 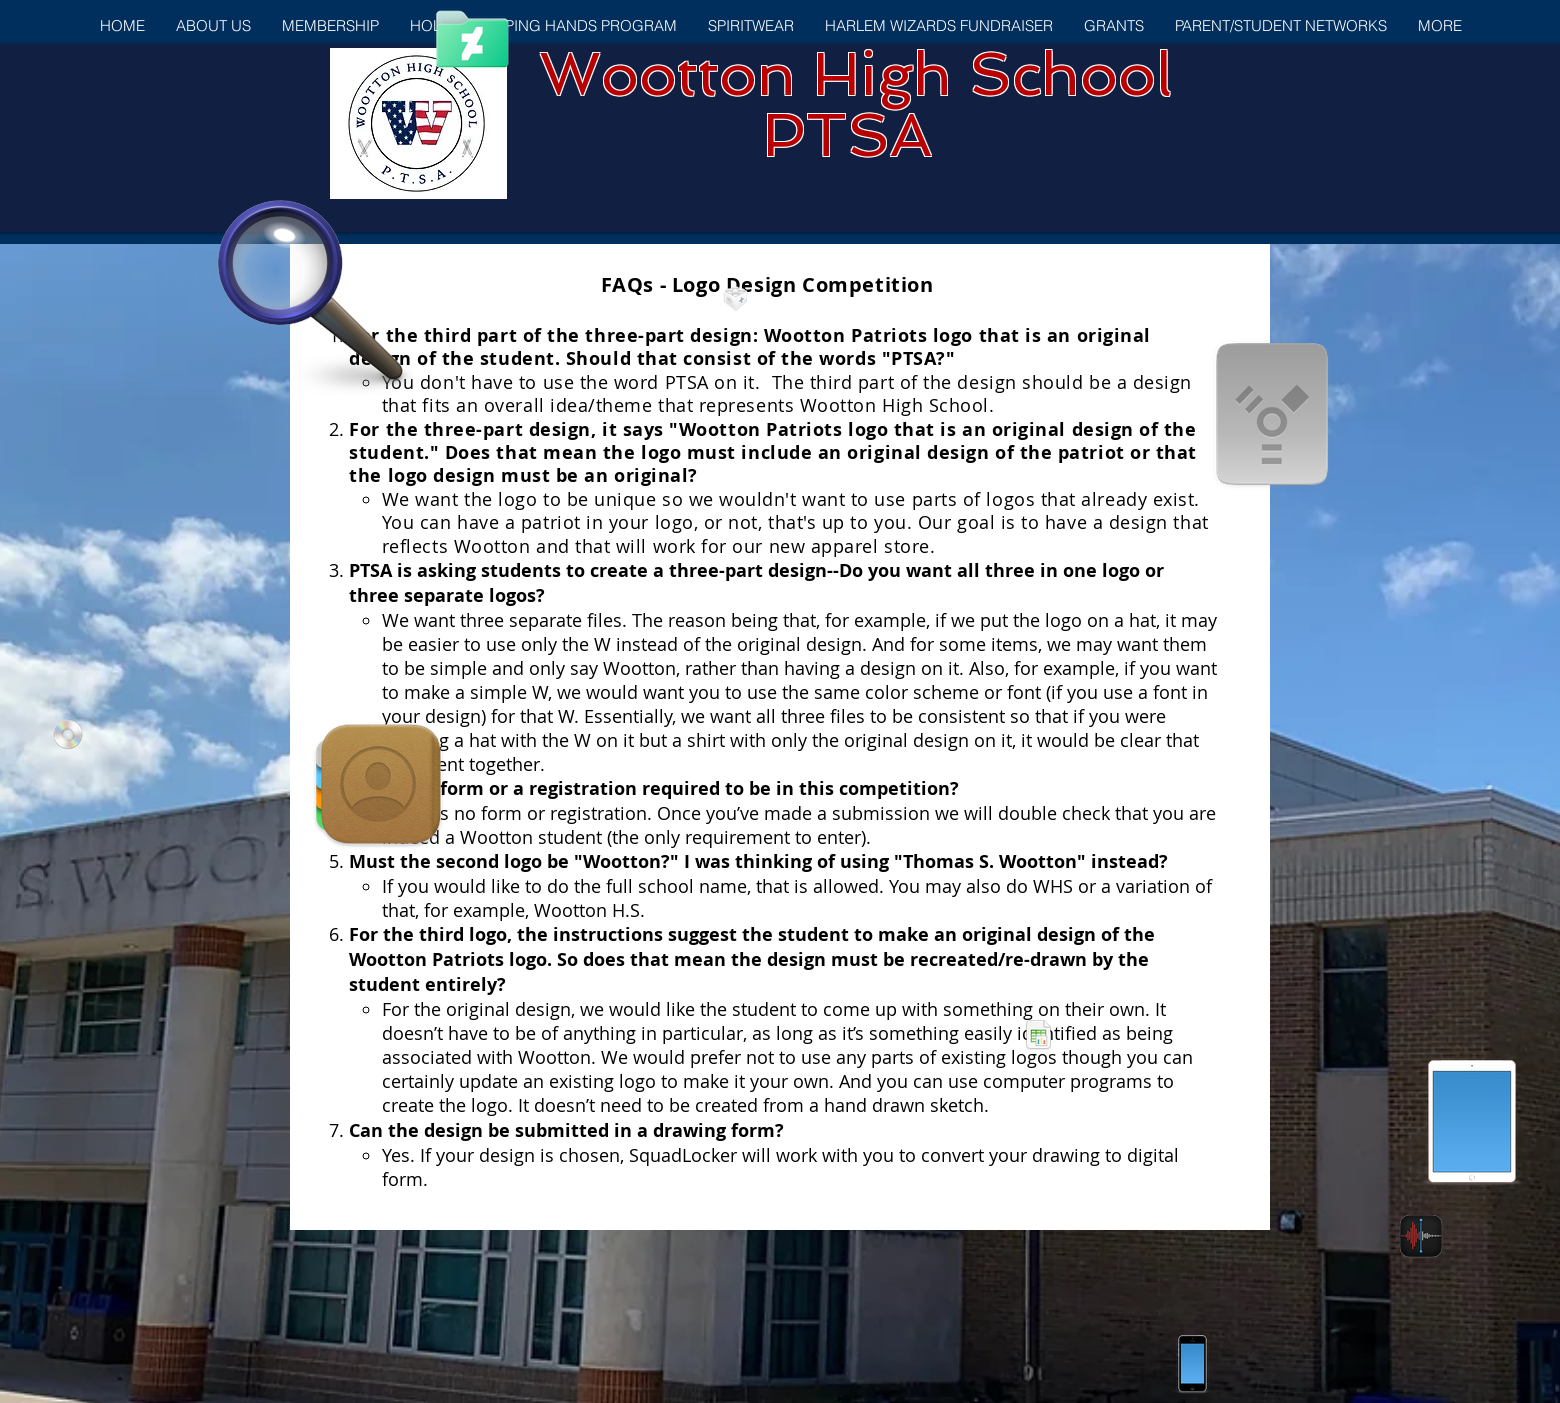 What do you see at coordinates (381, 784) in the screenshot?
I see `open the contacts app` at bounding box center [381, 784].